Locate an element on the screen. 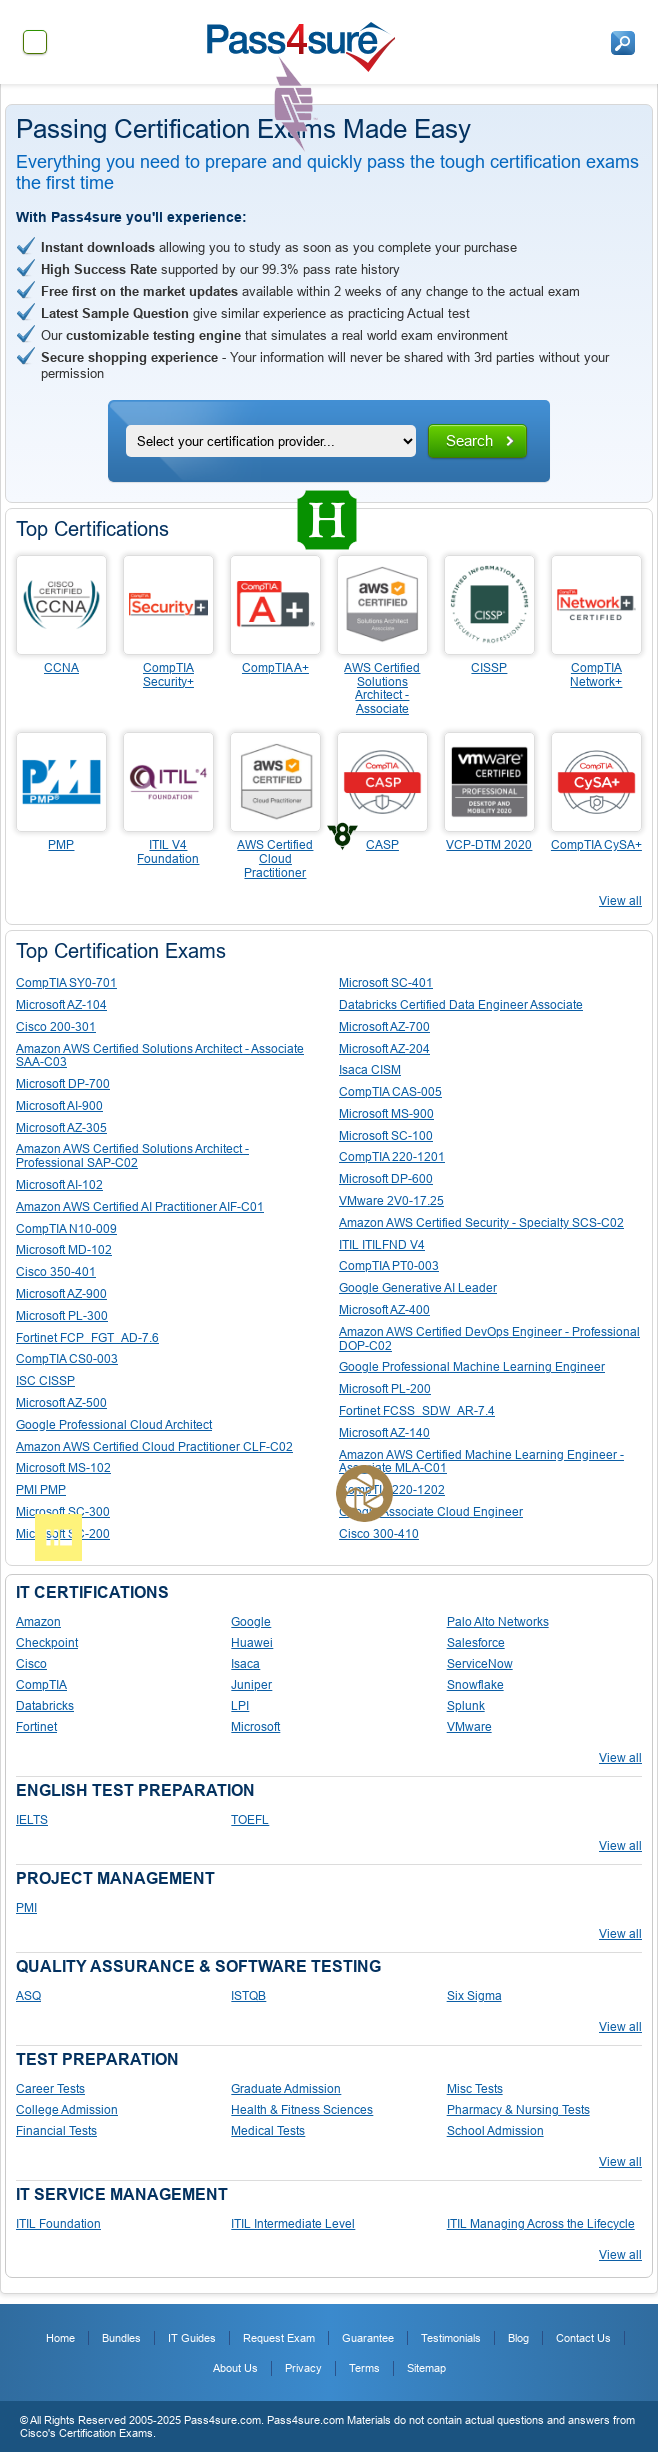  chromatic logo is located at coordinates (364, 1493).